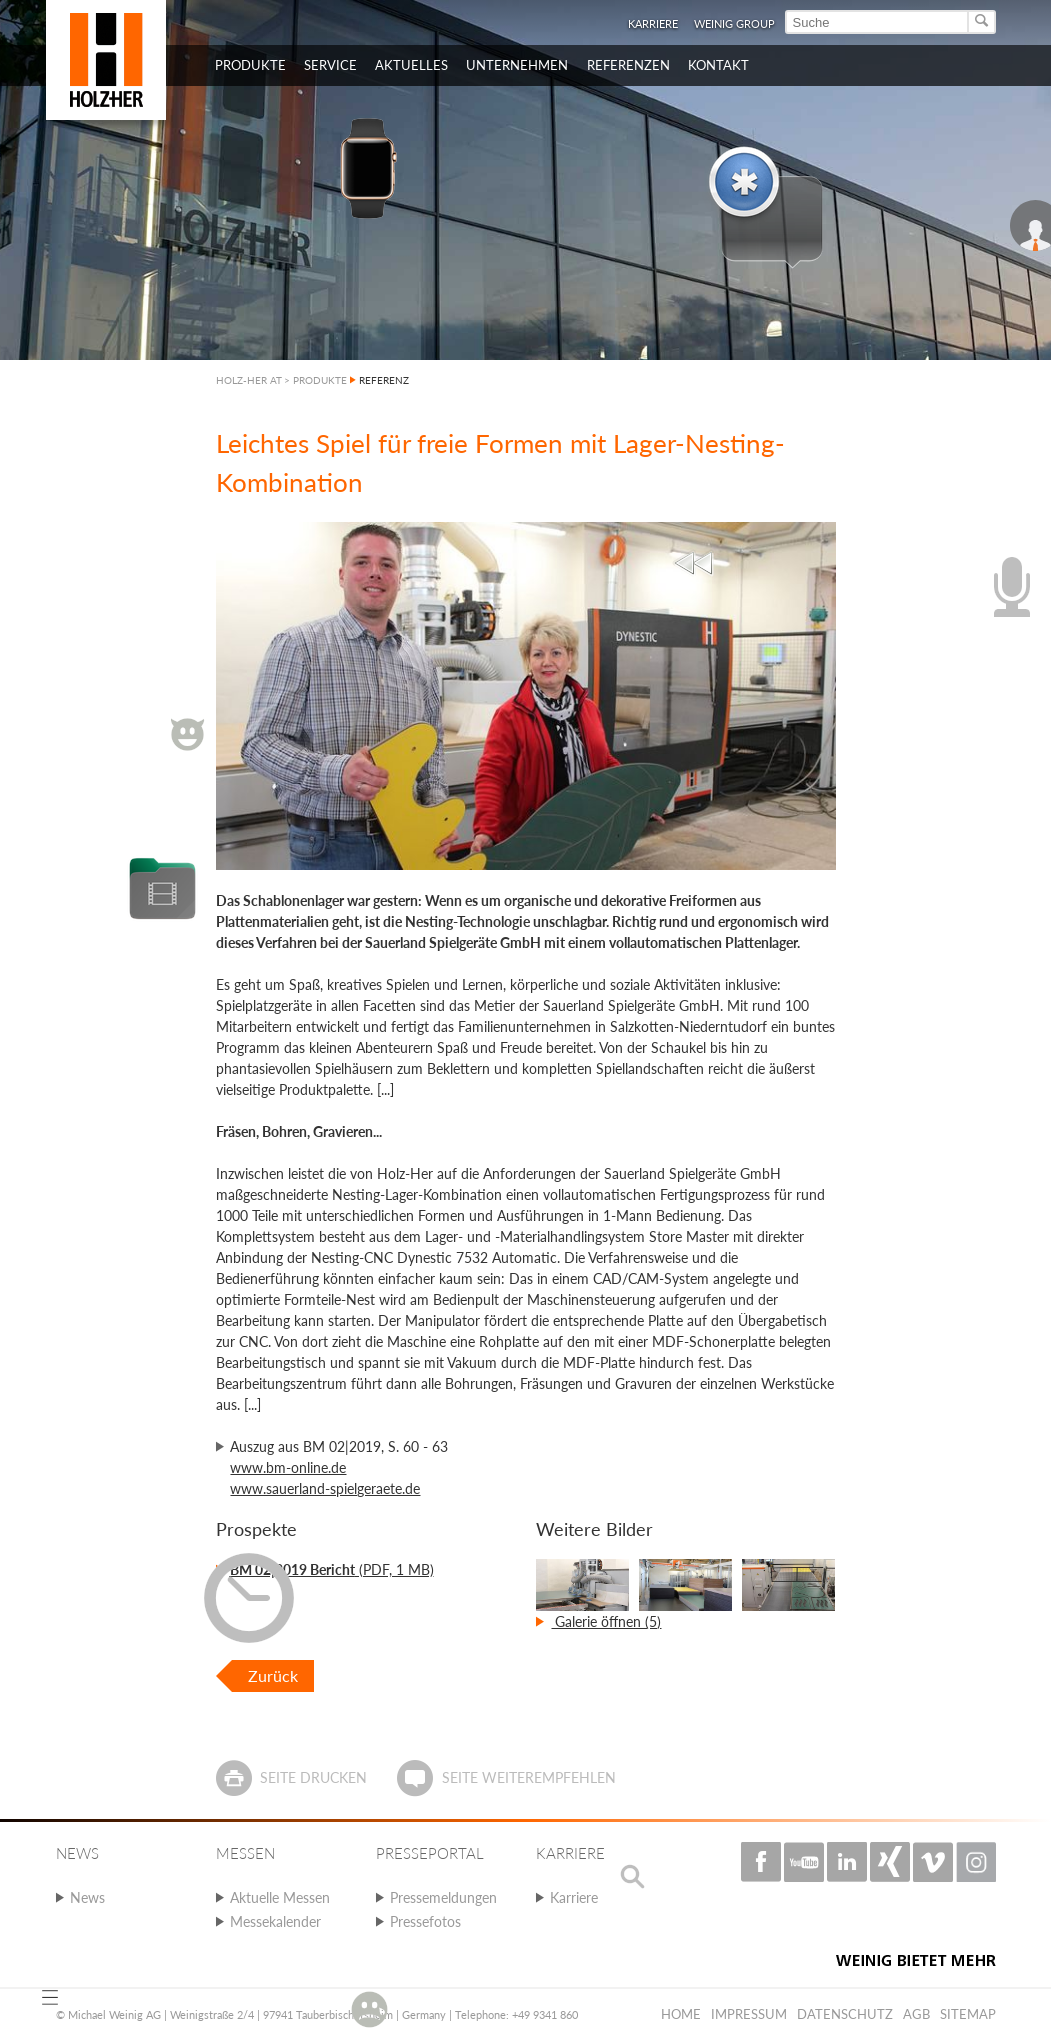 Image resolution: width=1051 pixels, height=2040 pixels. I want to click on indicates sadness or emotional reaction, so click(369, 2009).